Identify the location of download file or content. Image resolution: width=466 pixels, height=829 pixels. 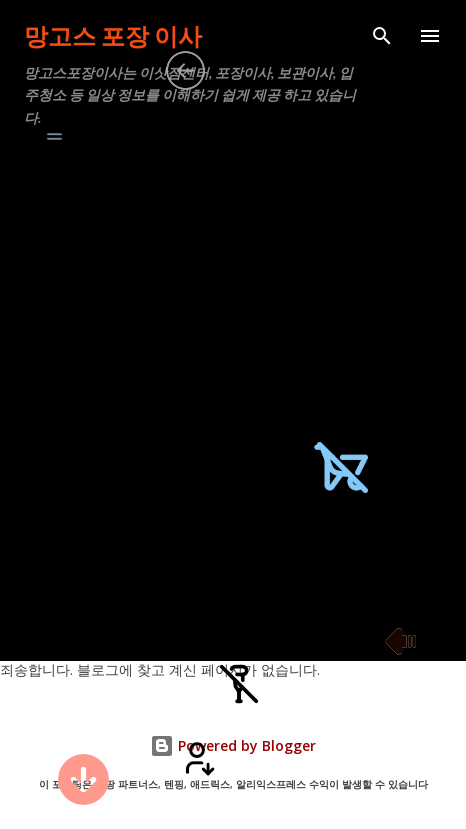
(83, 779).